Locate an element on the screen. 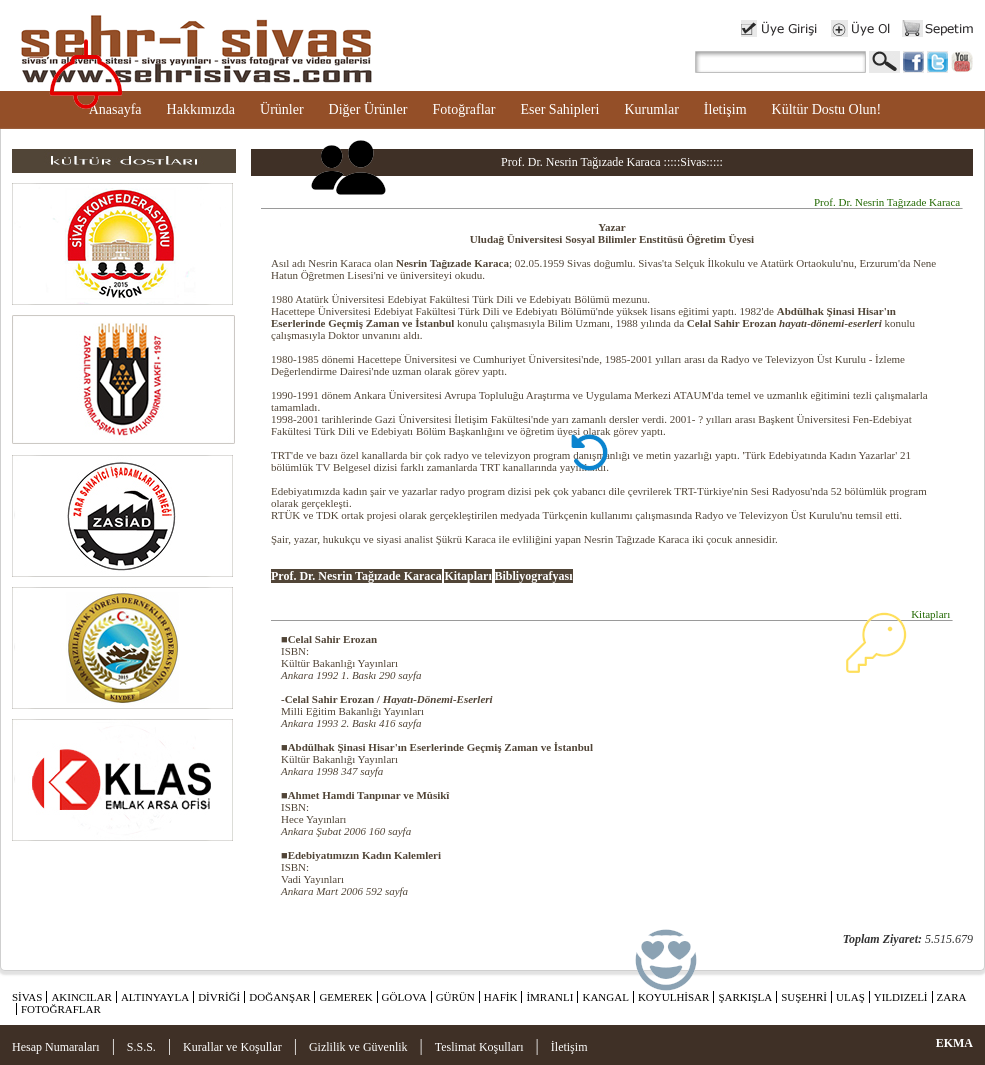 This screenshot has height=1065, width=985. undo the last action is located at coordinates (589, 452).